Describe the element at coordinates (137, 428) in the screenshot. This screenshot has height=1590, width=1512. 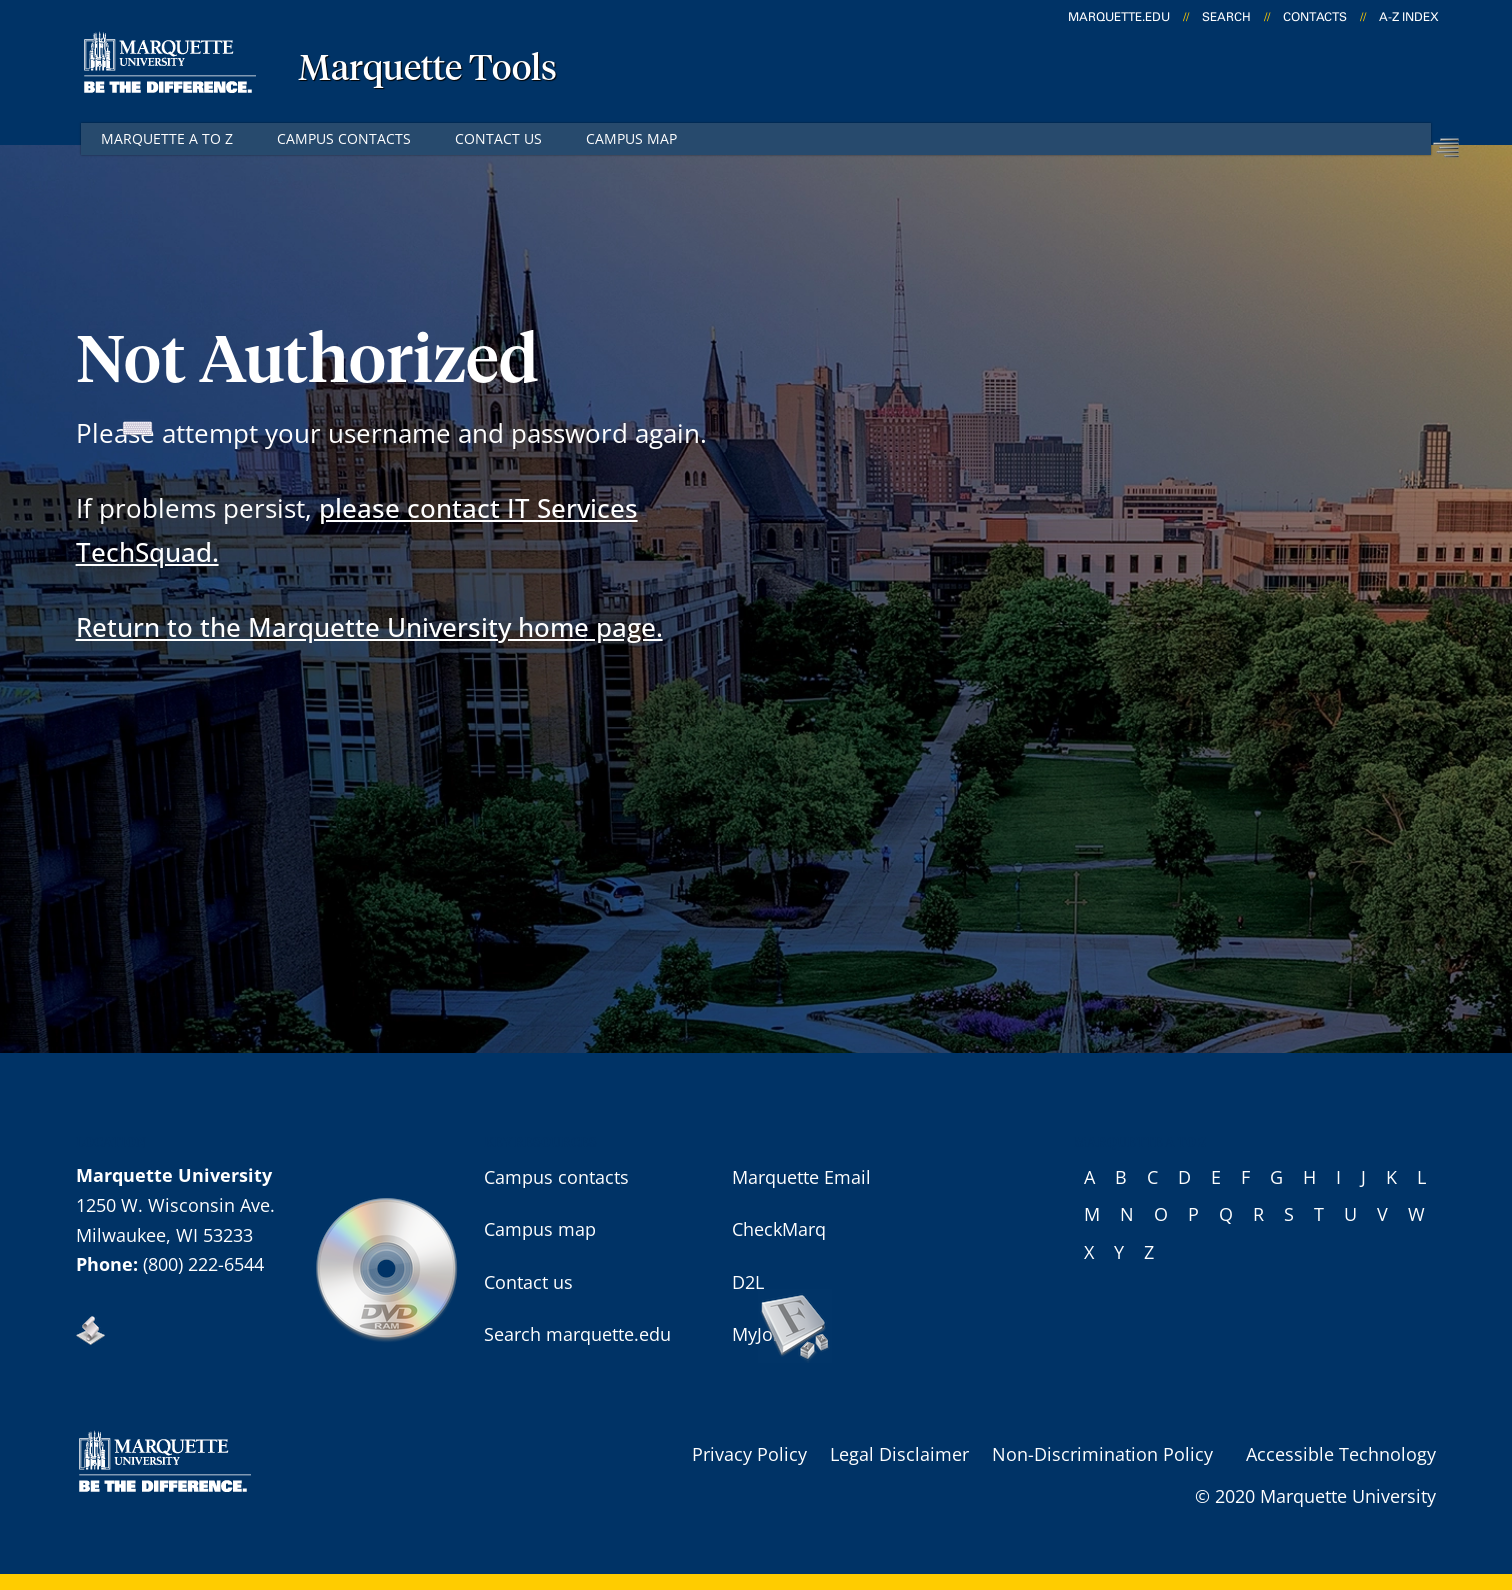
I see `indicates keyboard connected or active` at that location.